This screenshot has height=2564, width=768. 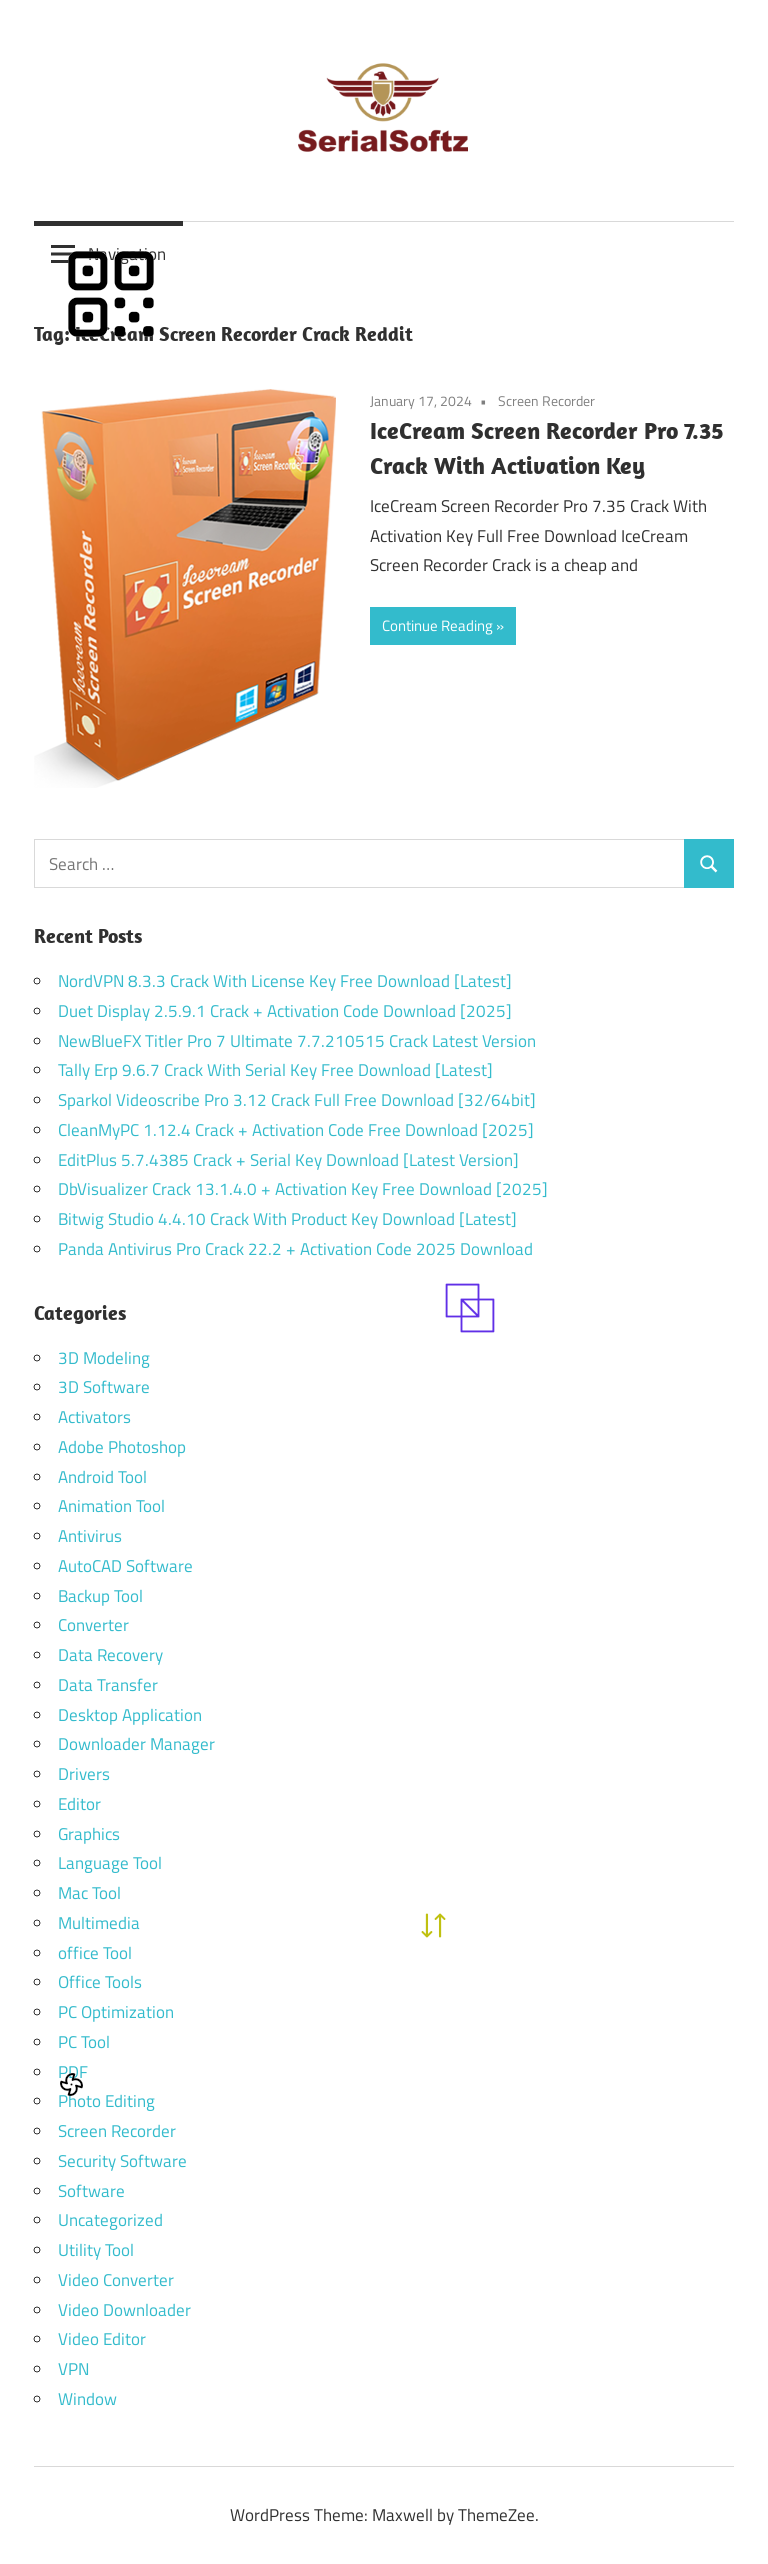 What do you see at coordinates (111, 294) in the screenshot?
I see `scan or generate a qr code` at bounding box center [111, 294].